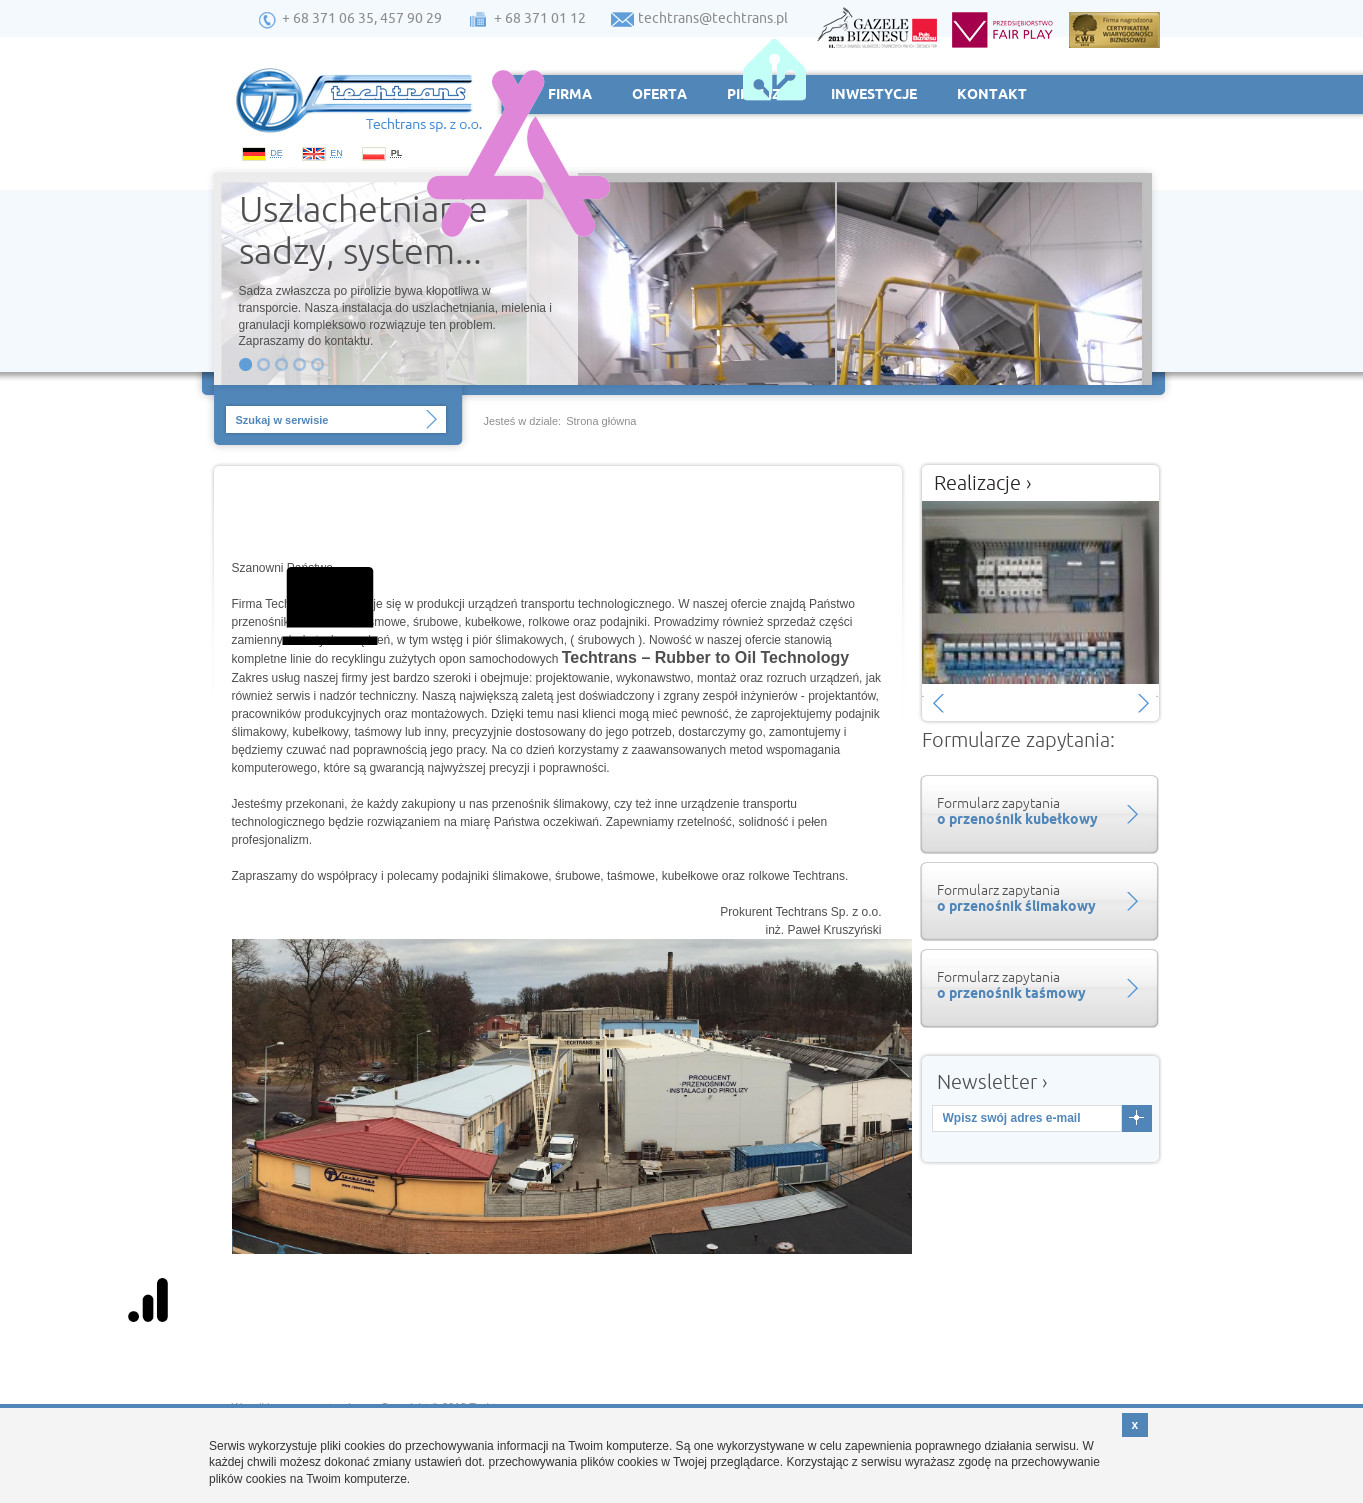 The width and height of the screenshot is (1363, 1503). What do you see at coordinates (330, 606) in the screenshot?
I see `view device information for macbook` at bounding box center [330, 606].